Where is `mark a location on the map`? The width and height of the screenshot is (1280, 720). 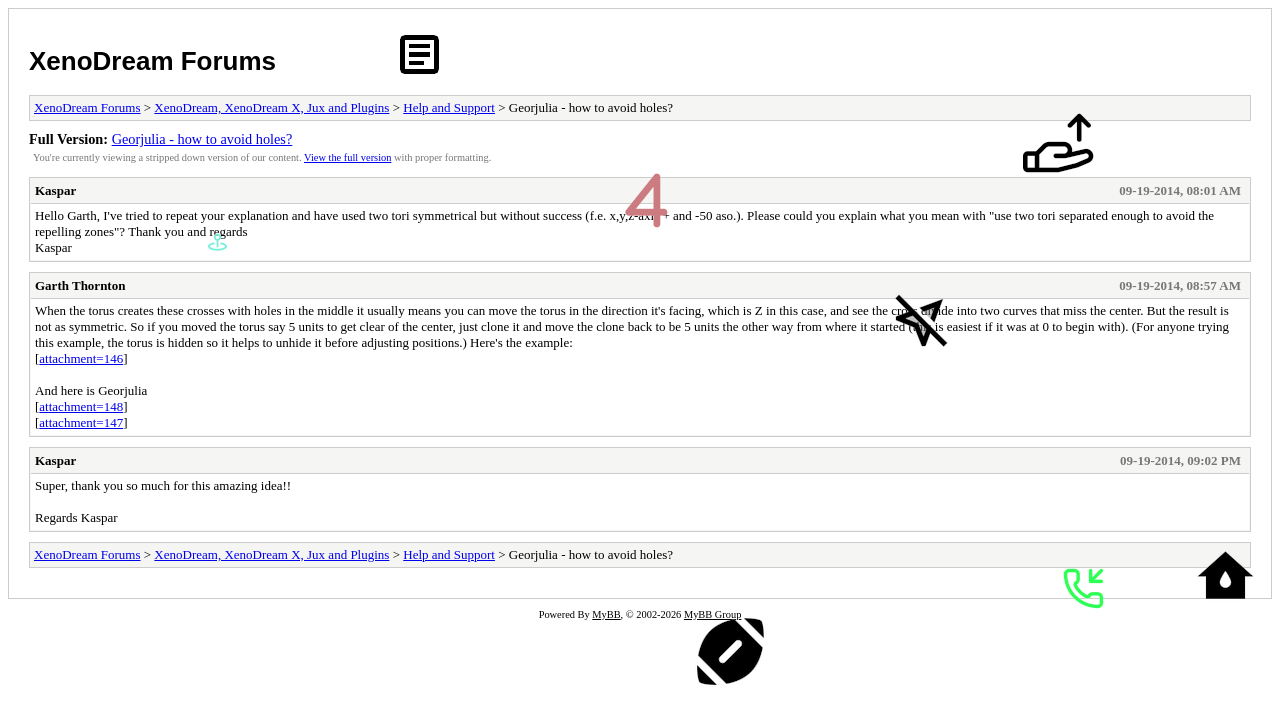
mark a location on the map is located at coordinates (217, 242).